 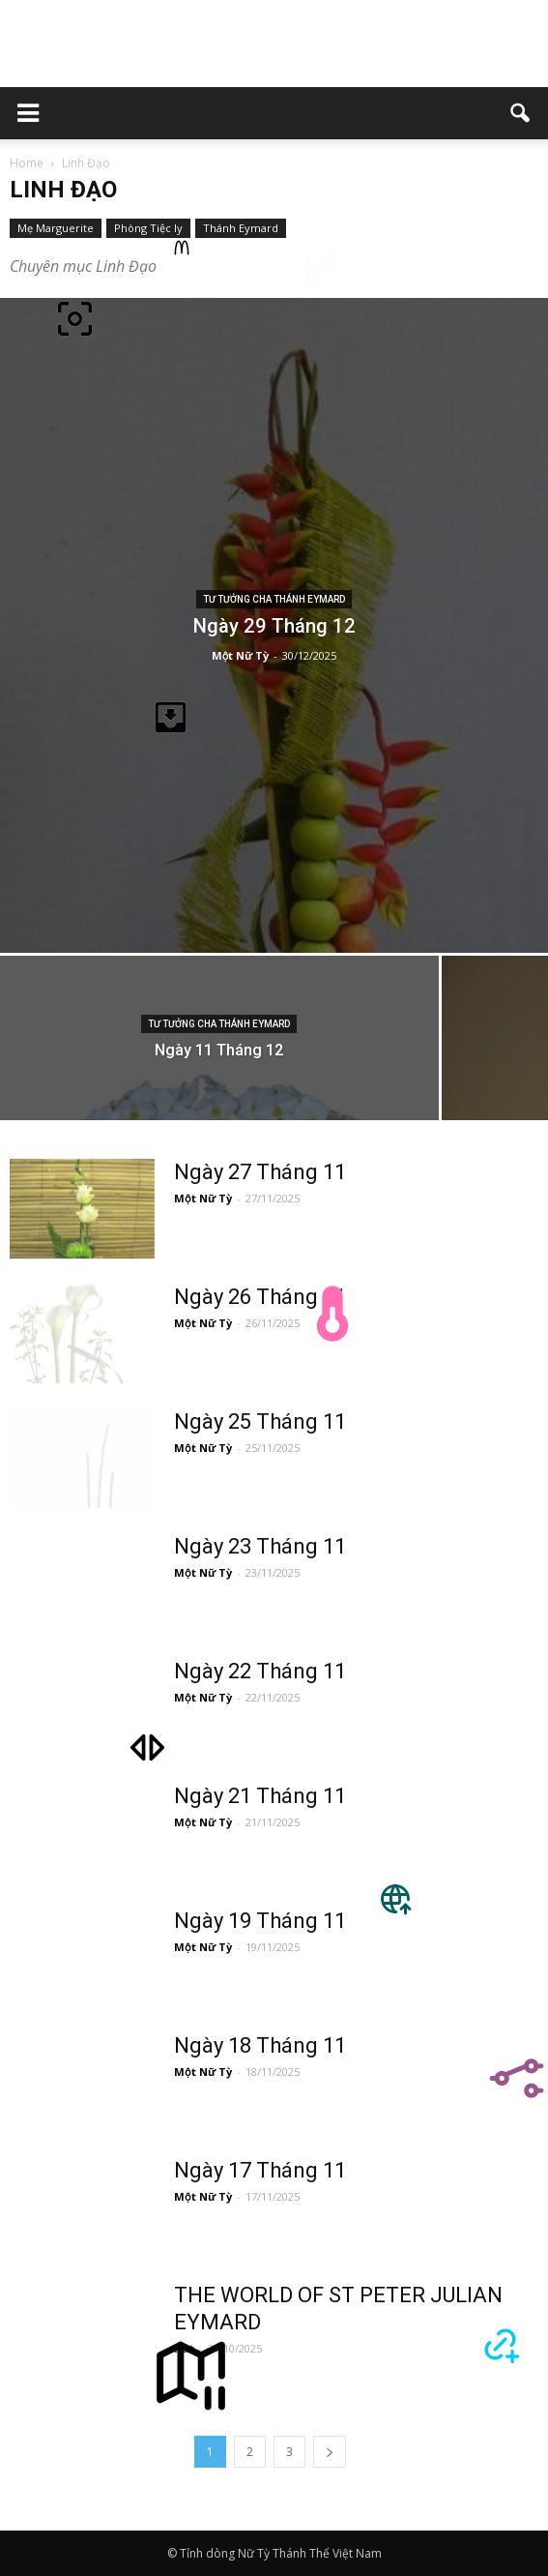 I want to click on add a new link or URL, so click(x=500, y=2344).